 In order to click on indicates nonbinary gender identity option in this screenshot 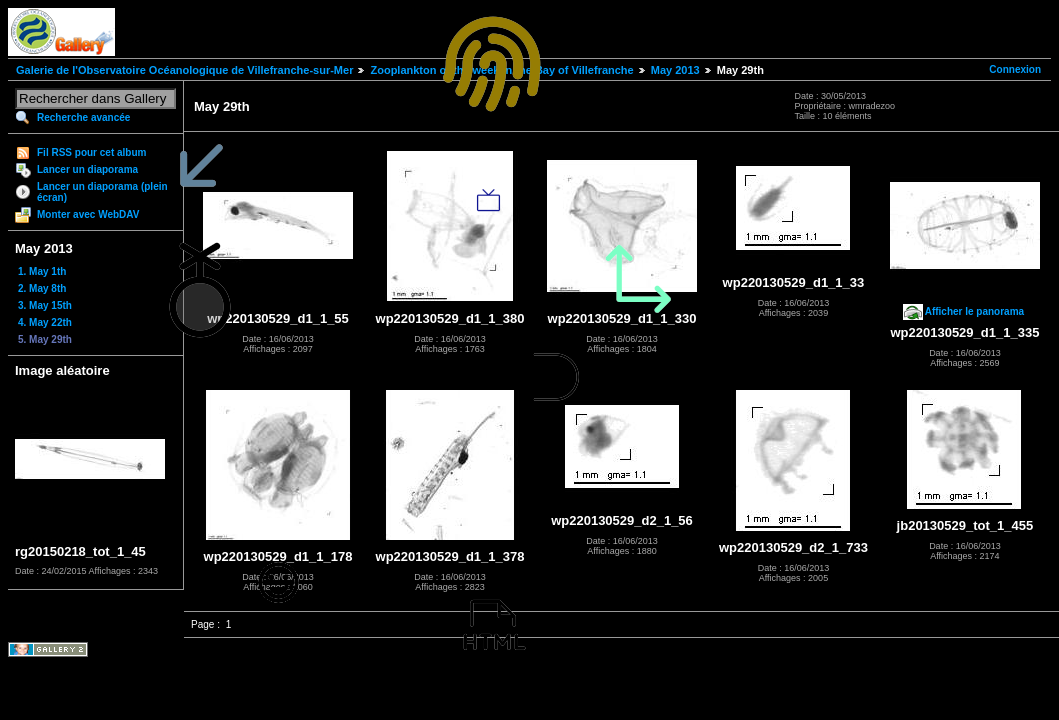, I will do `click(200, 290)`.